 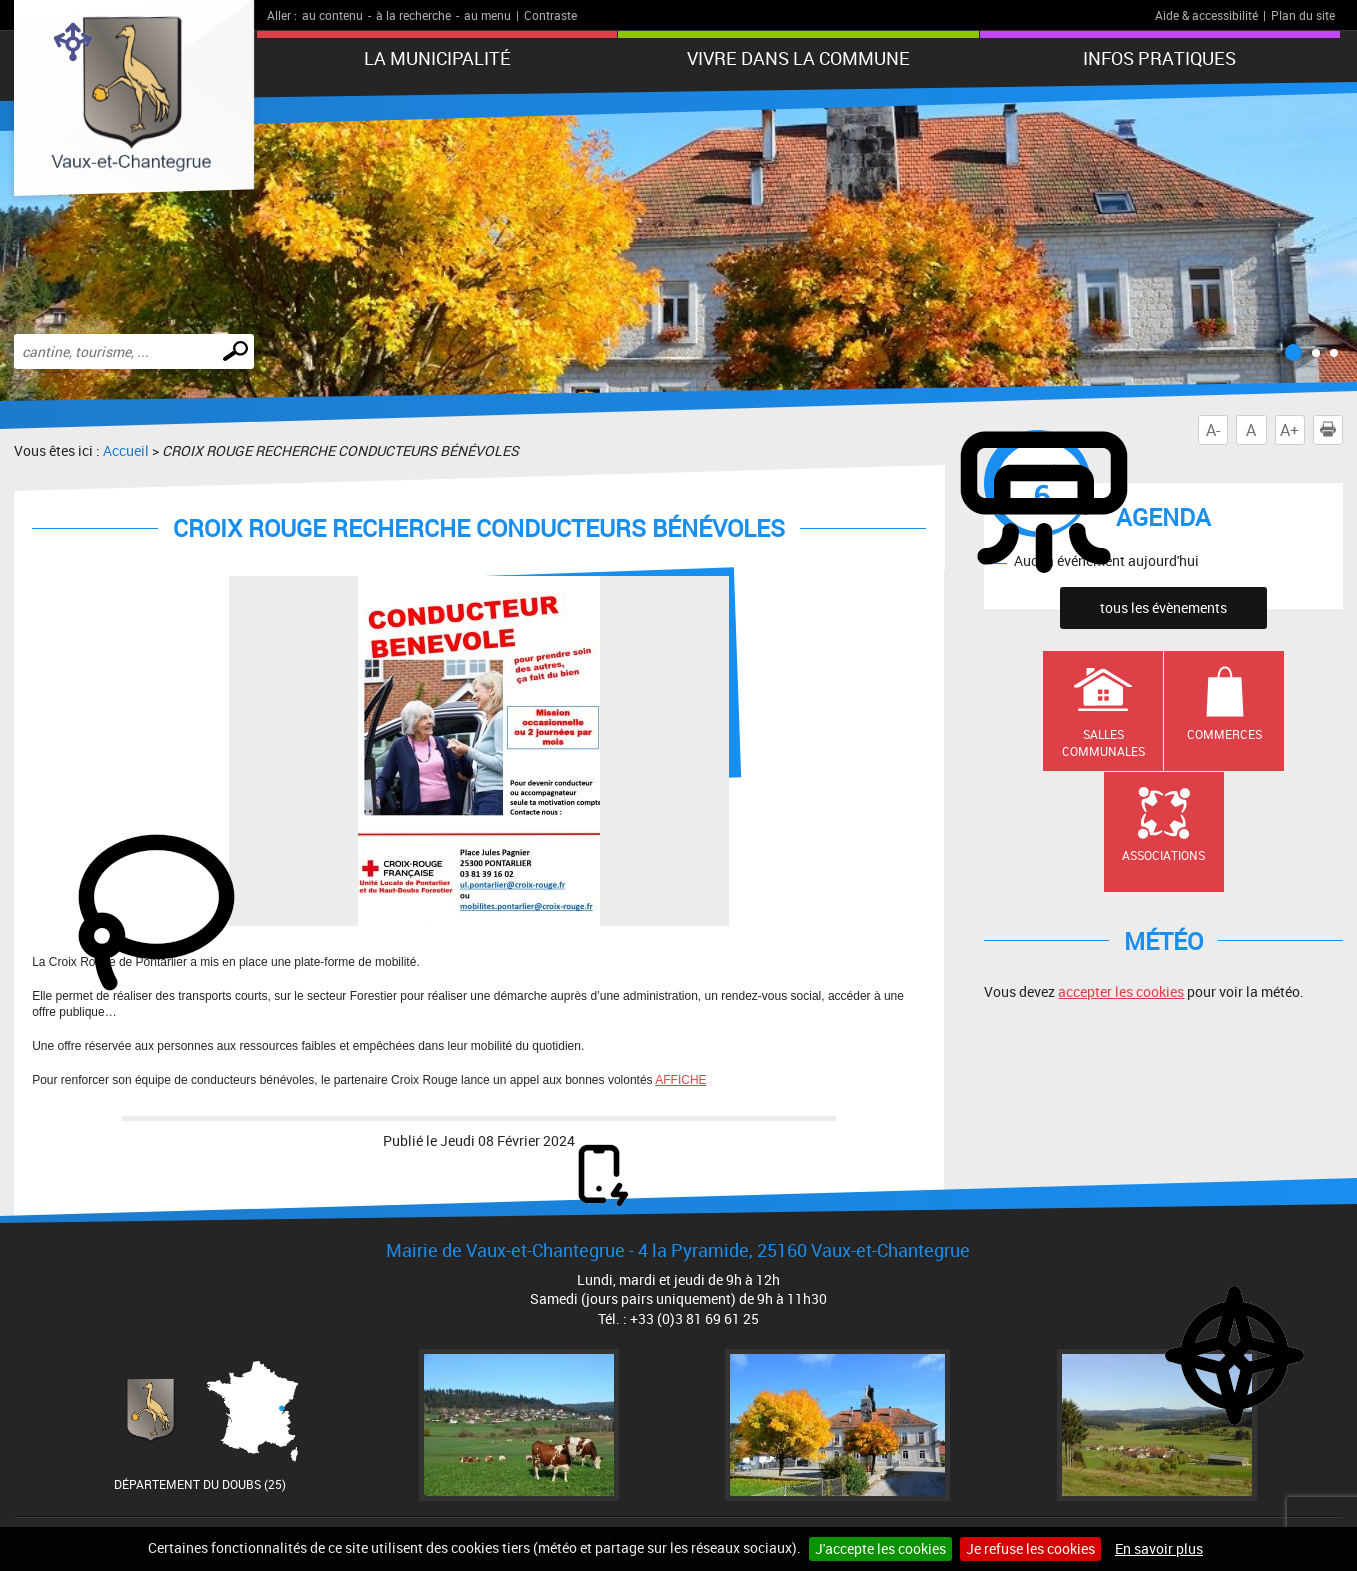 I want to click on configure load balancer settings, so click(x=73, y=42).